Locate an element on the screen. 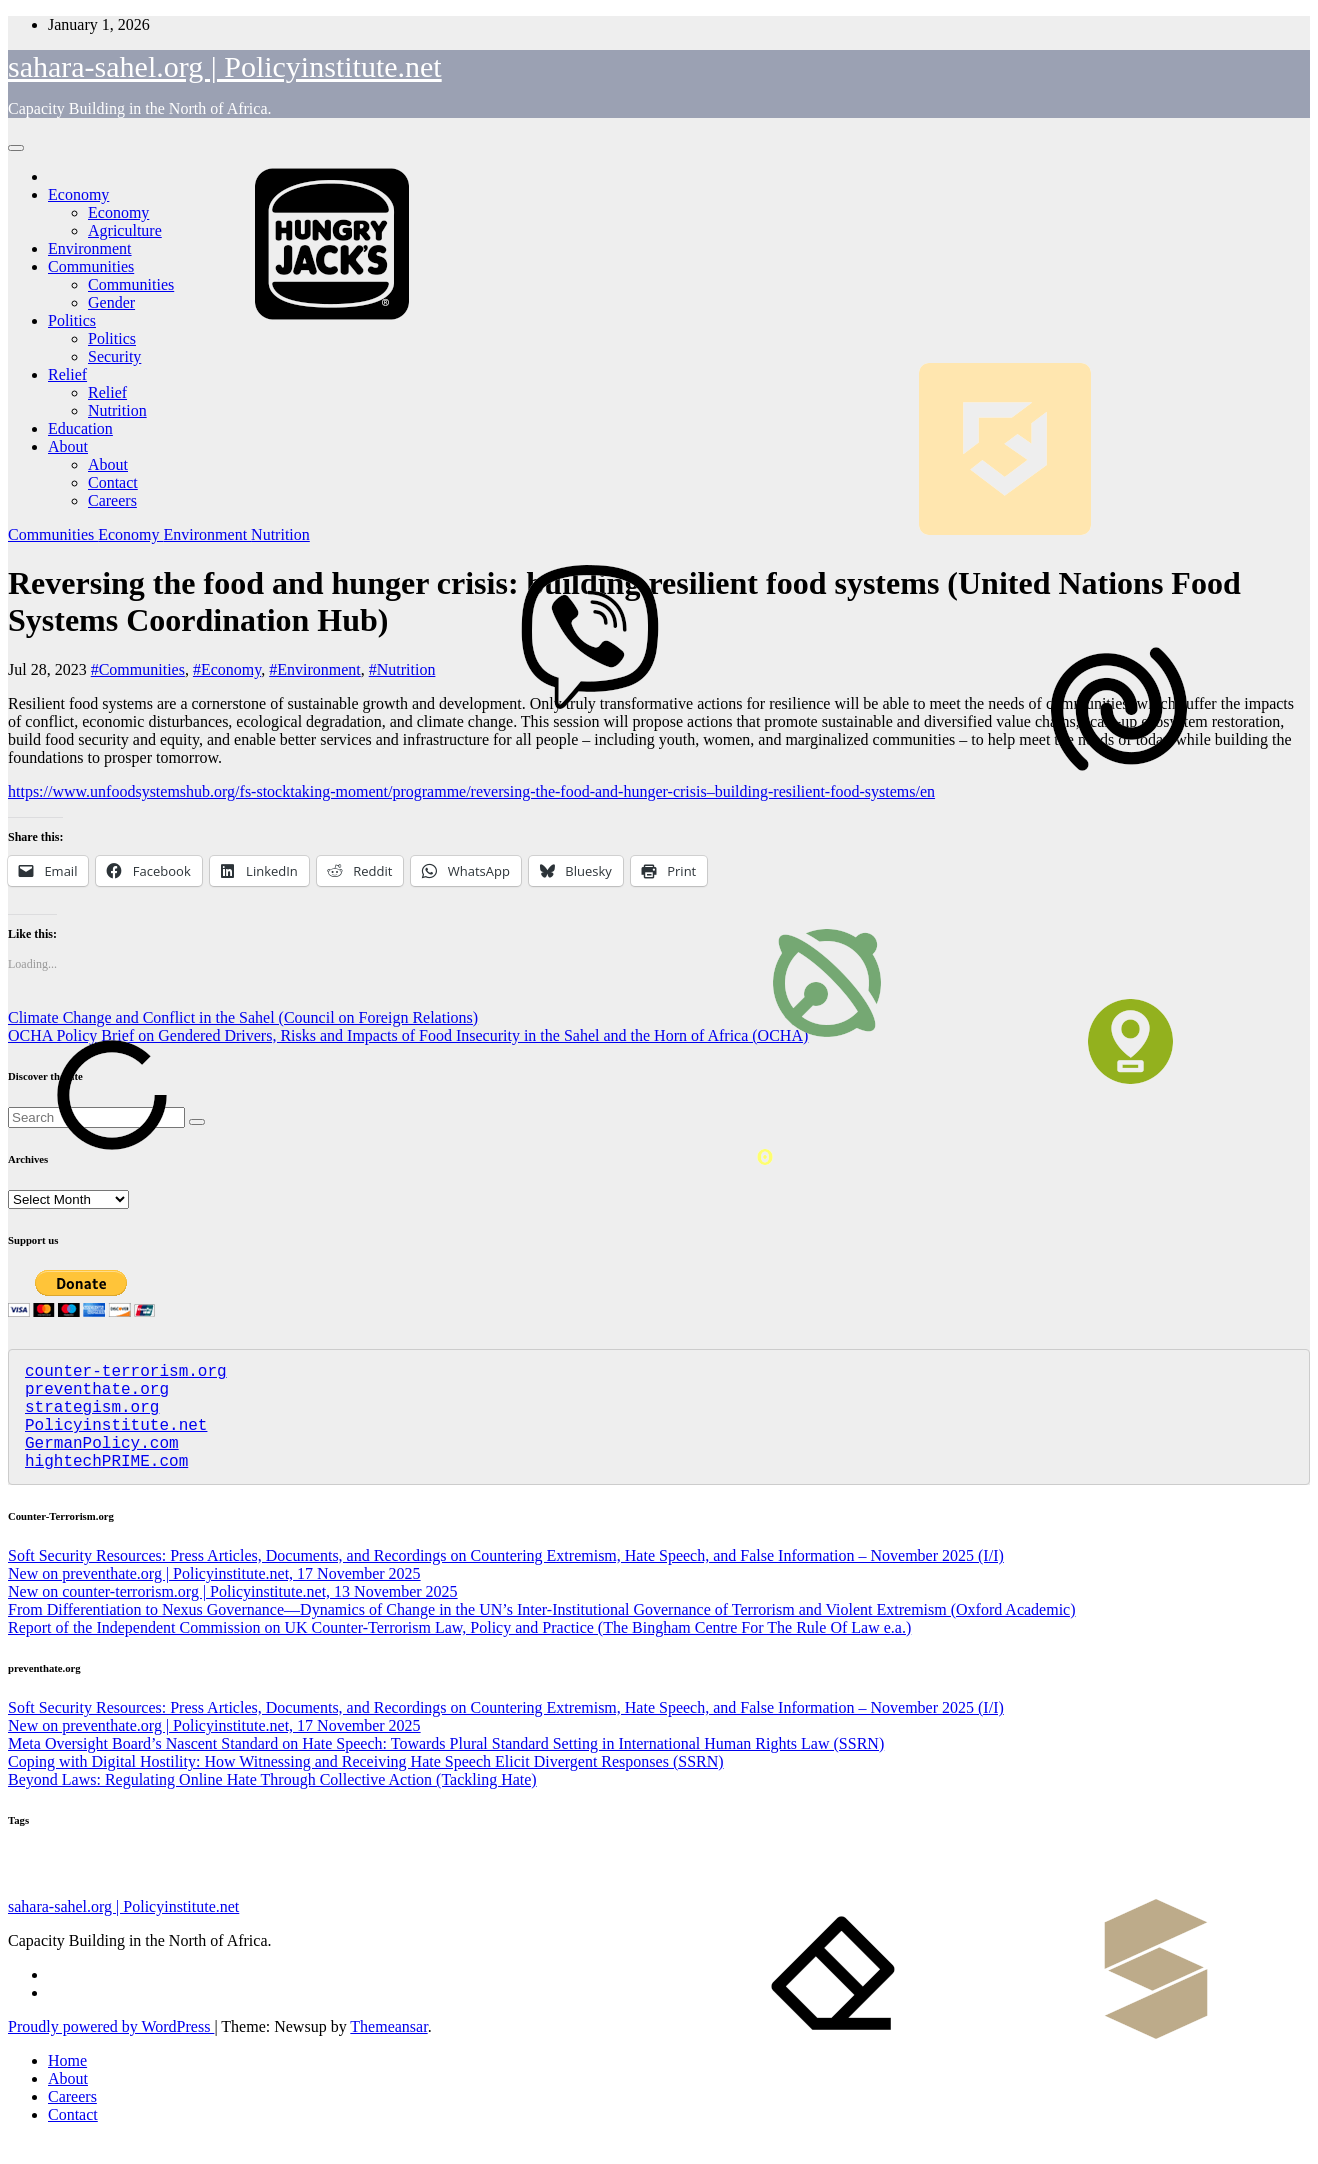 Image resolution: width=1318 pixels, height=2164 pixels. indicates content is loading is located at coordinates (112, 1095).